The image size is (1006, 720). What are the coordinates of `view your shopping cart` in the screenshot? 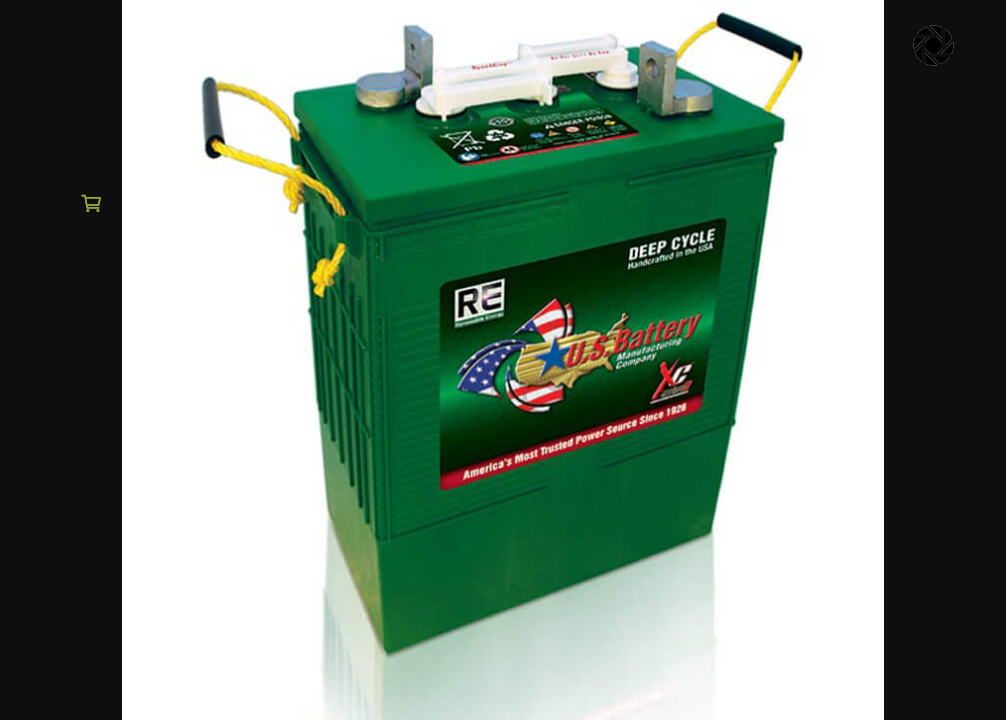 It's located at (91, 203).